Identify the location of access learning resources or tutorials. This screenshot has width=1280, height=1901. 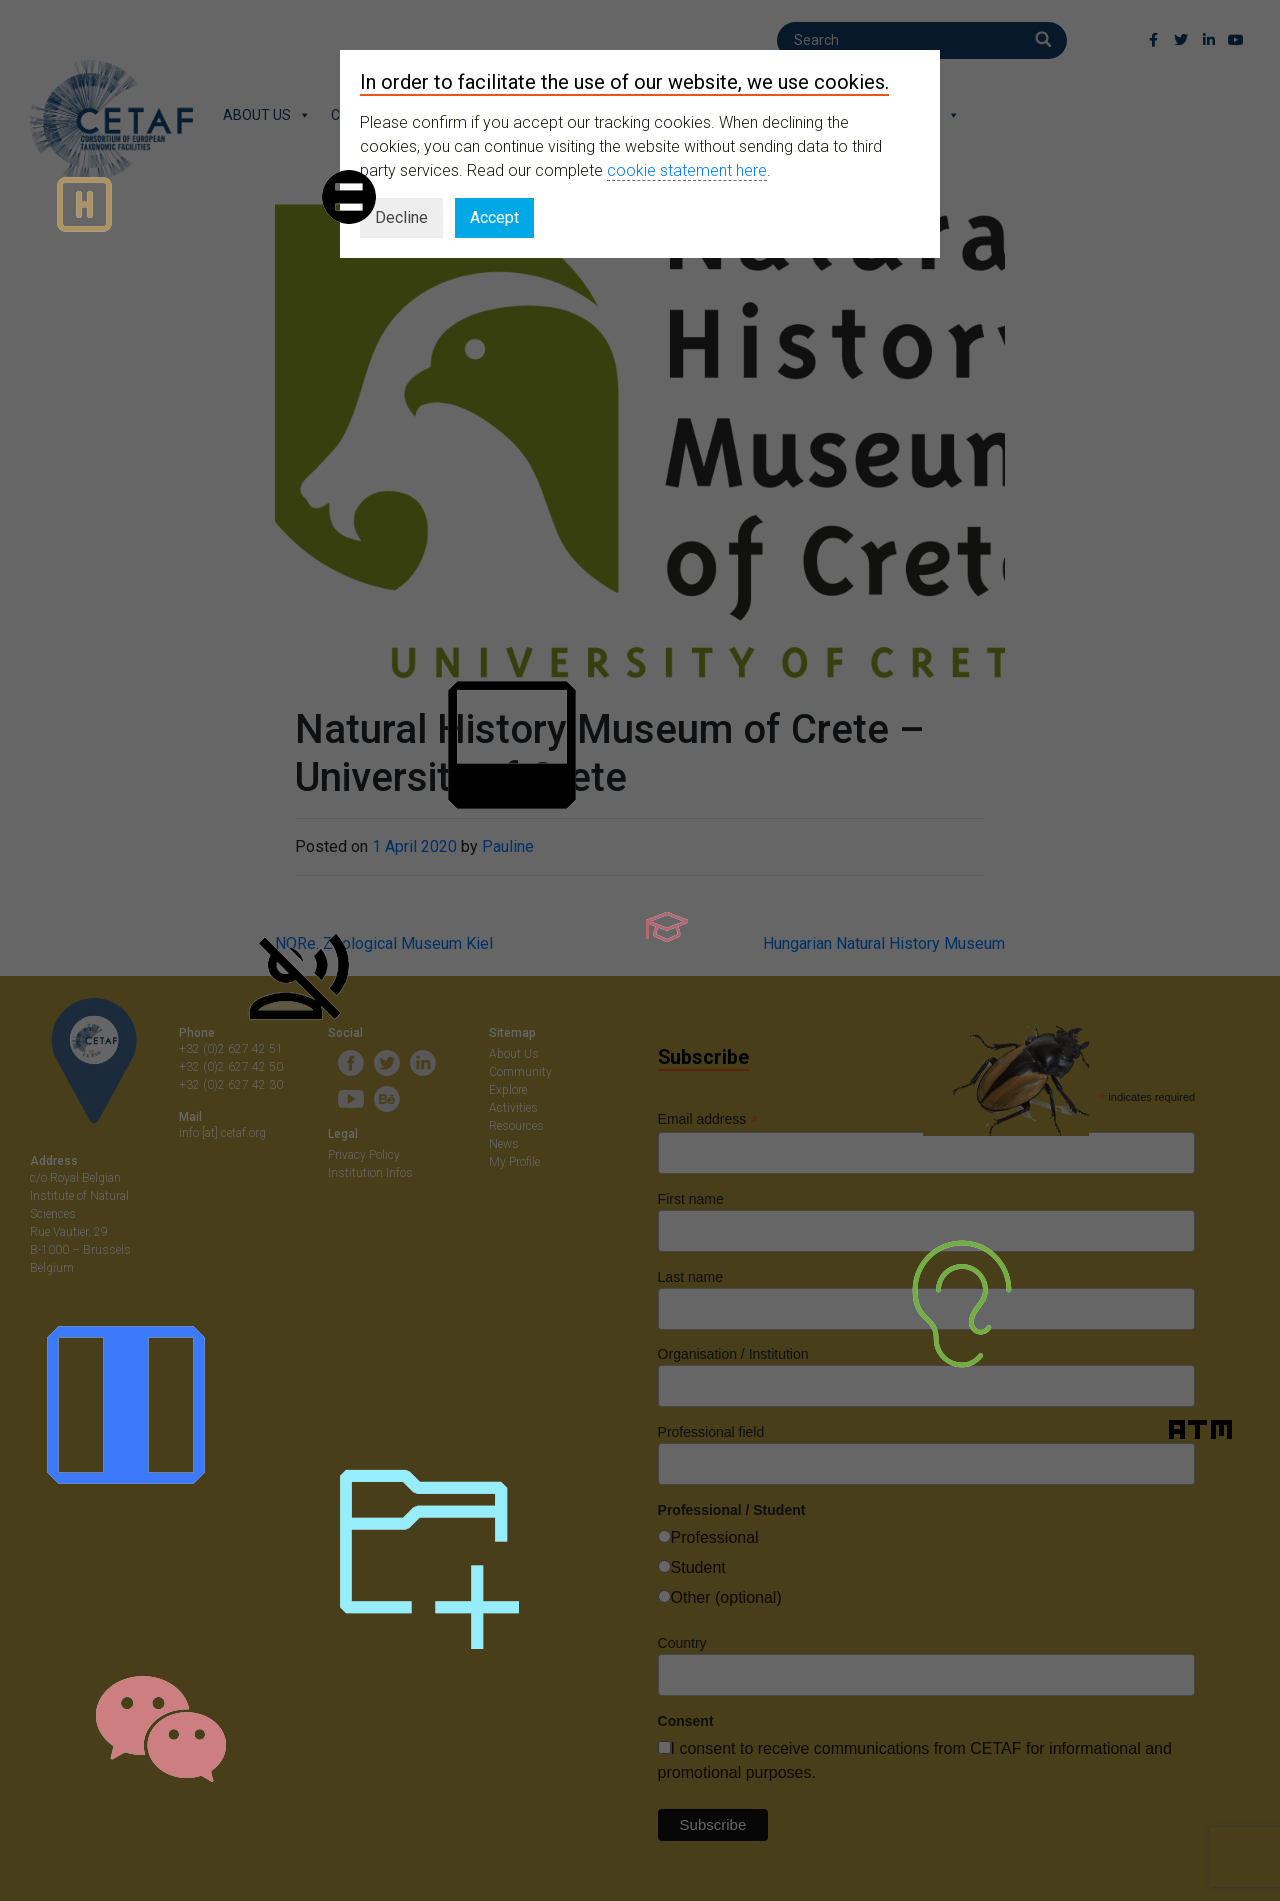
(667, 927).